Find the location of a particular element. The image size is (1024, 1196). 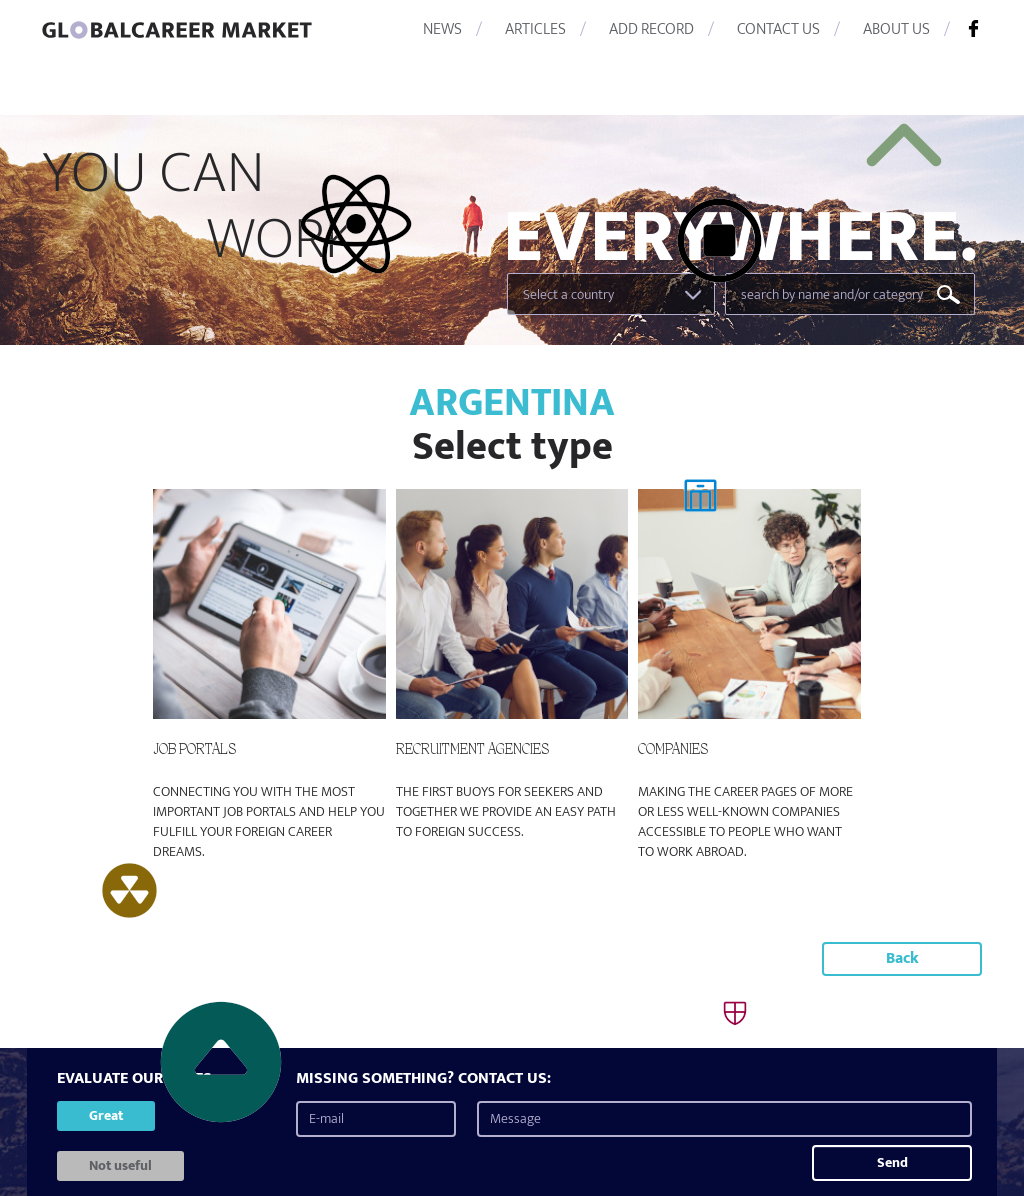

React framework or library logo is located at coordinates (356, 224).